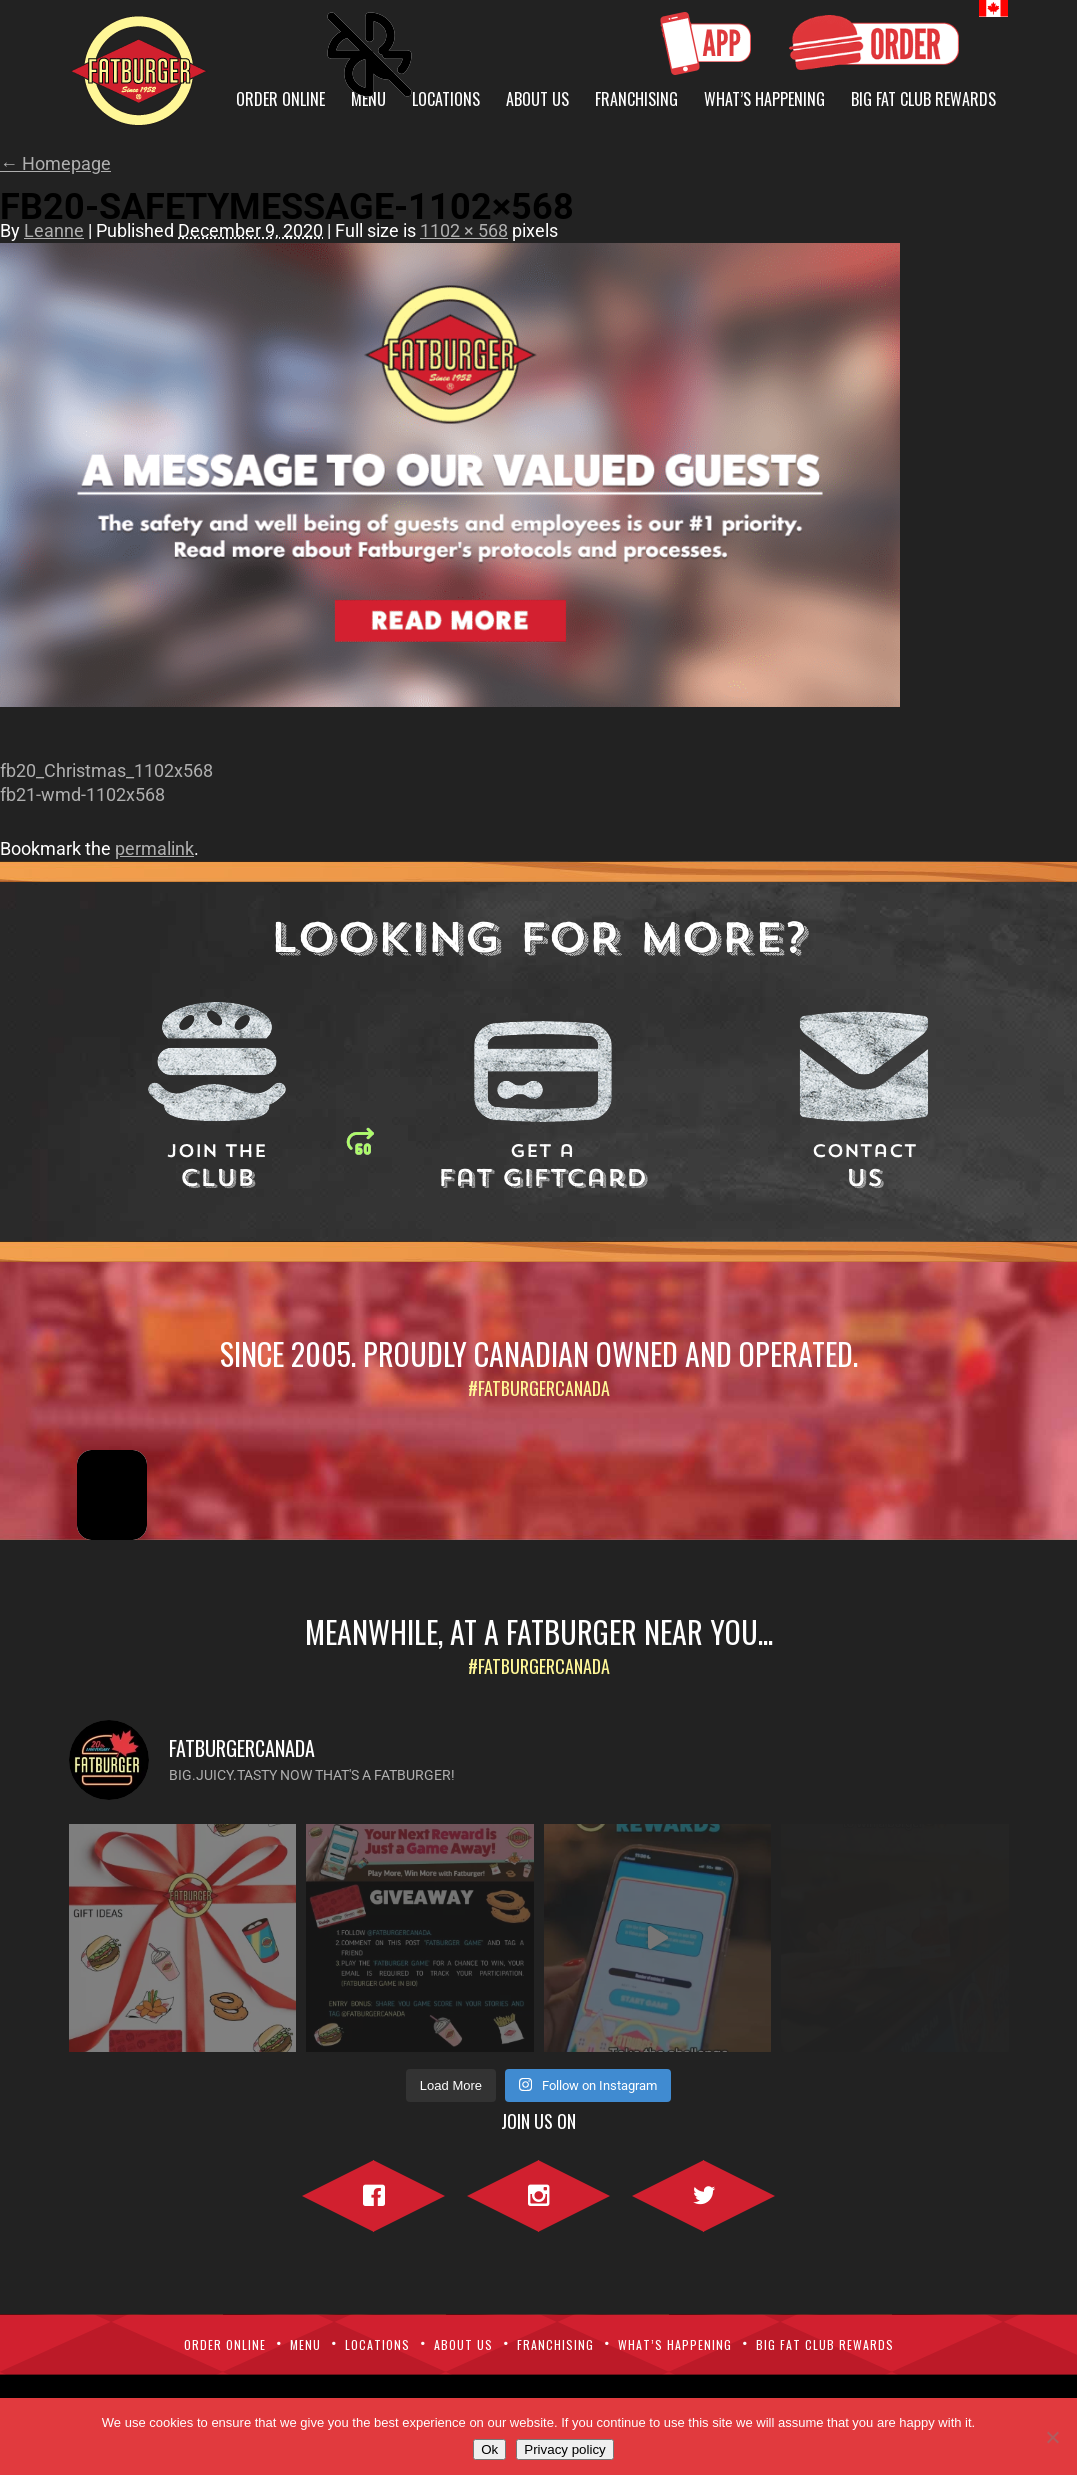  I want to click on wind energy source disabled or unavailable, so click(369, 54).